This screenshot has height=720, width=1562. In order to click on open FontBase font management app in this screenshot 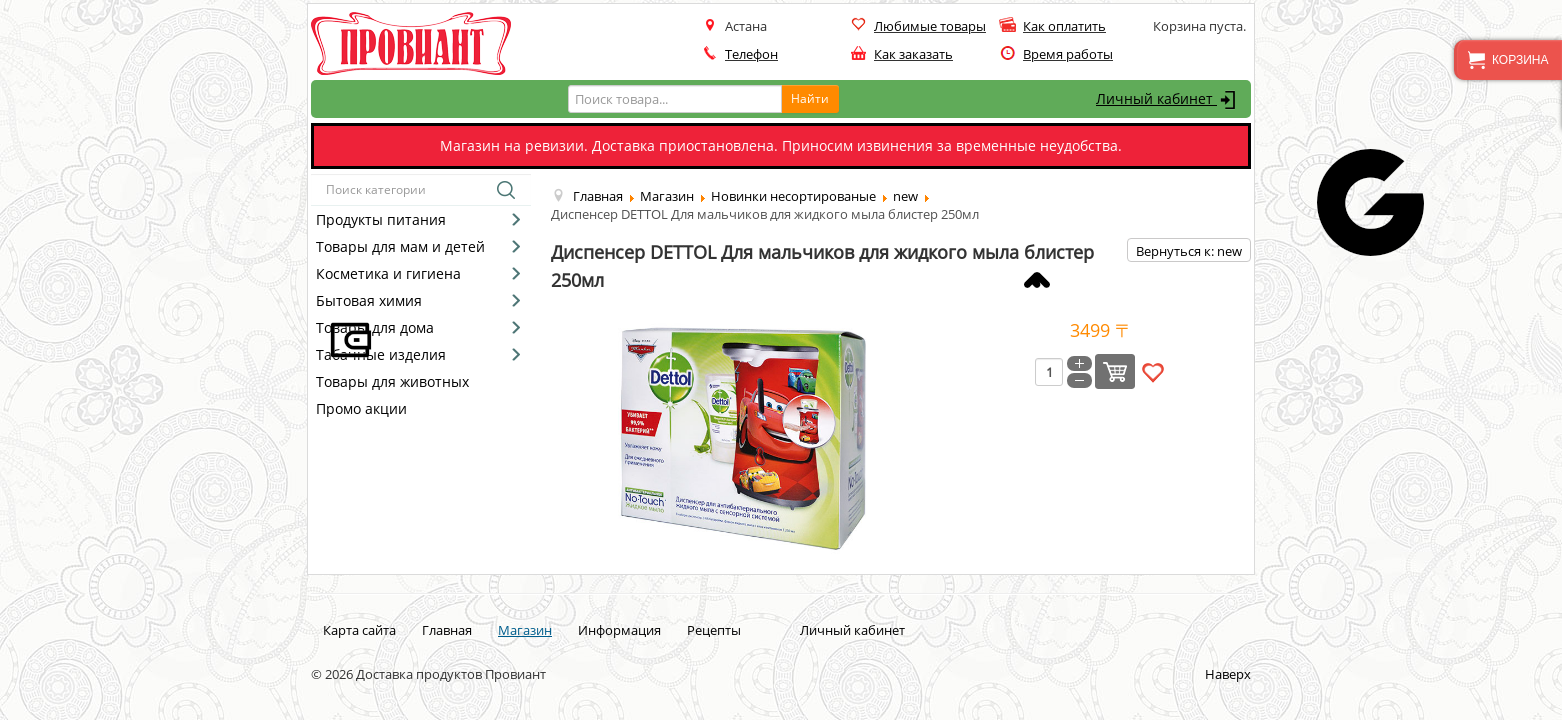, I will do `click(1037, 280)`.